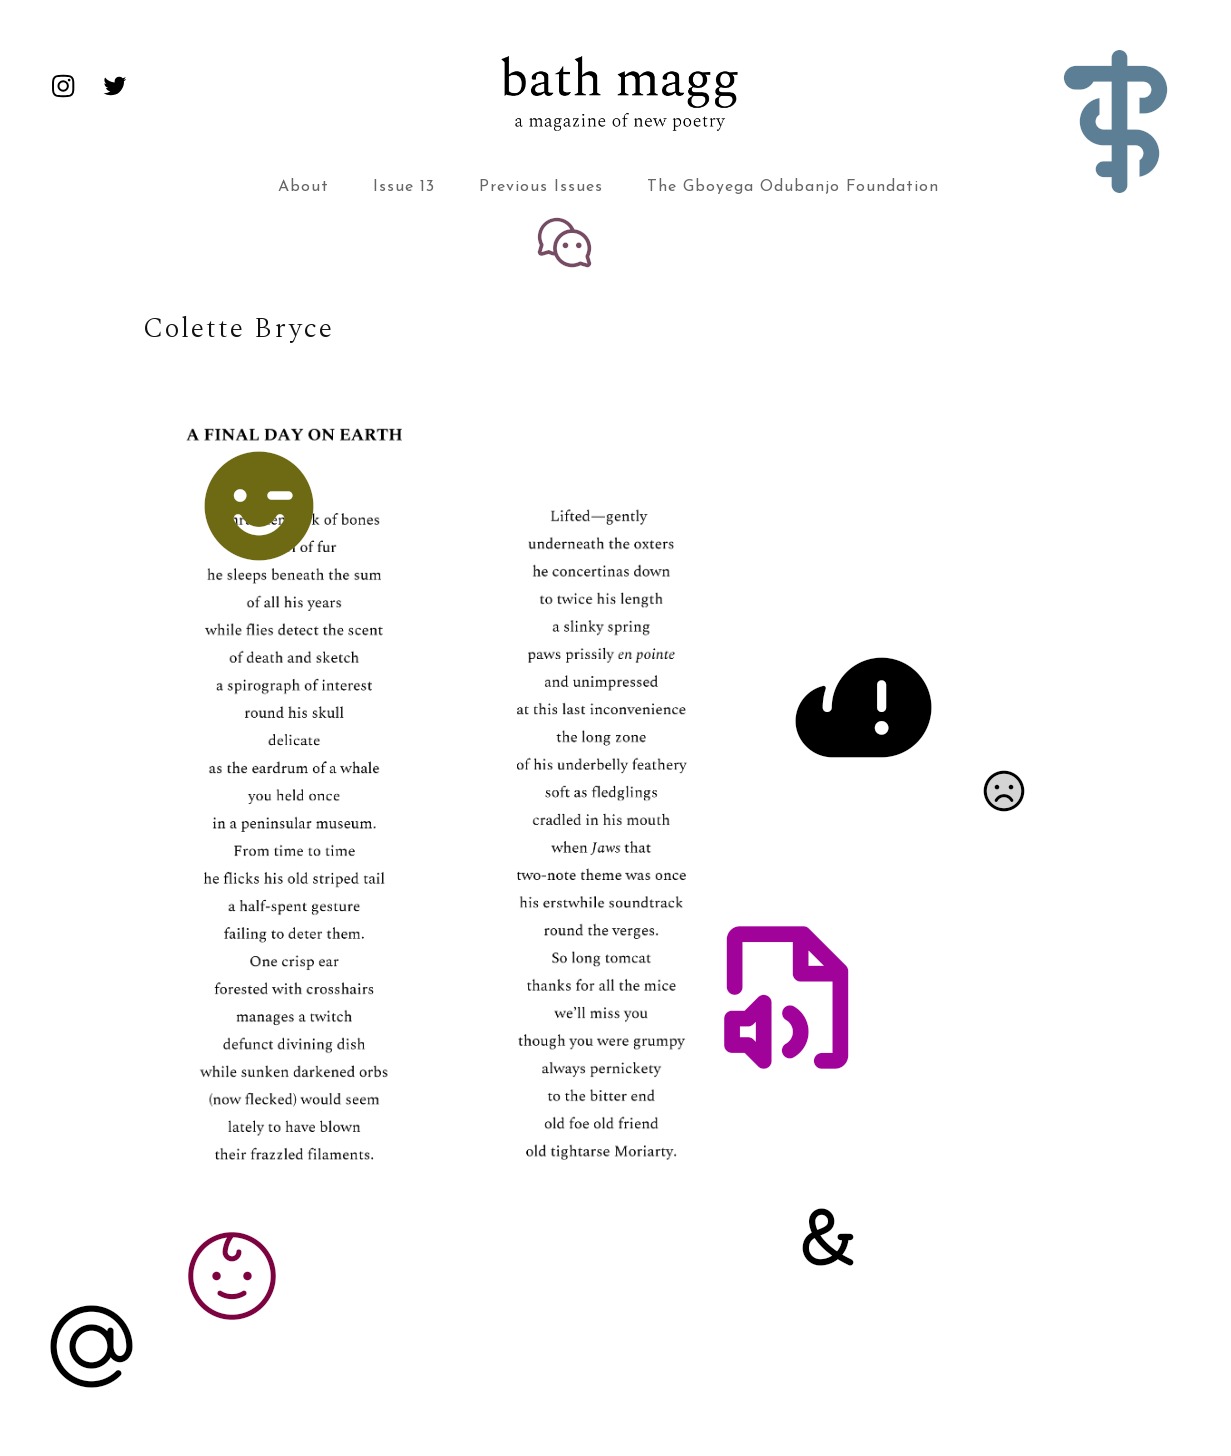 The height and width of the screenshot is (1456, 1231). What do you see at coordinates (1119, 121) in the screenshot?
I see `access medical or healthcare services` at bounding box center [1119, 121].